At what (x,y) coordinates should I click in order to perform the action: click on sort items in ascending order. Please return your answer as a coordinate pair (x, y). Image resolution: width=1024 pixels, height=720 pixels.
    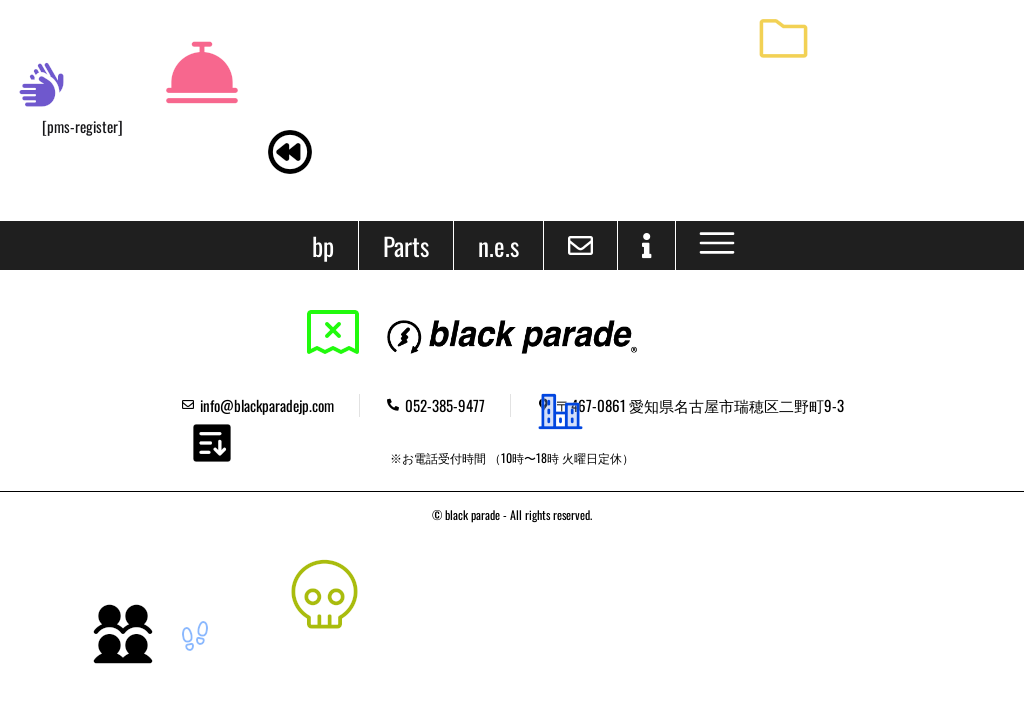
    Looking at the image, I should click on (212, 443).